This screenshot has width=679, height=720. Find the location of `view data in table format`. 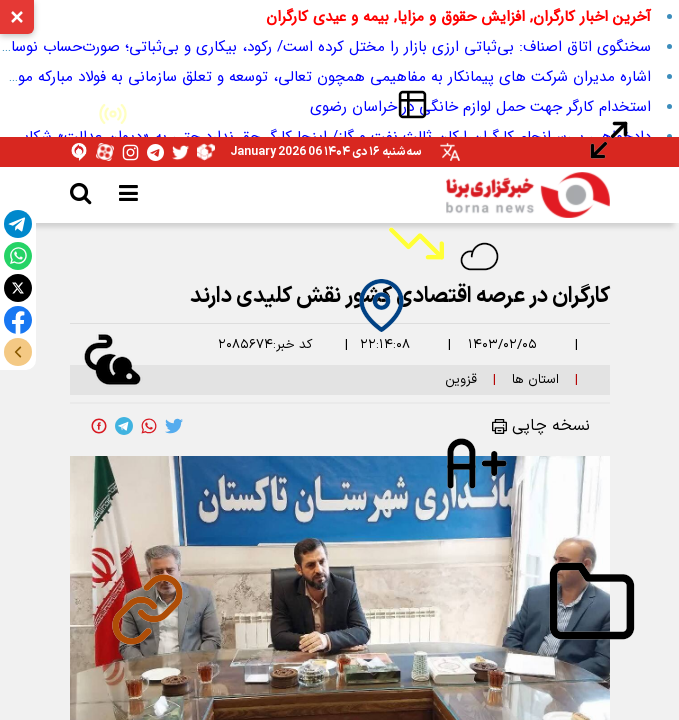

view data in table format is located at coordinates (412, 104).